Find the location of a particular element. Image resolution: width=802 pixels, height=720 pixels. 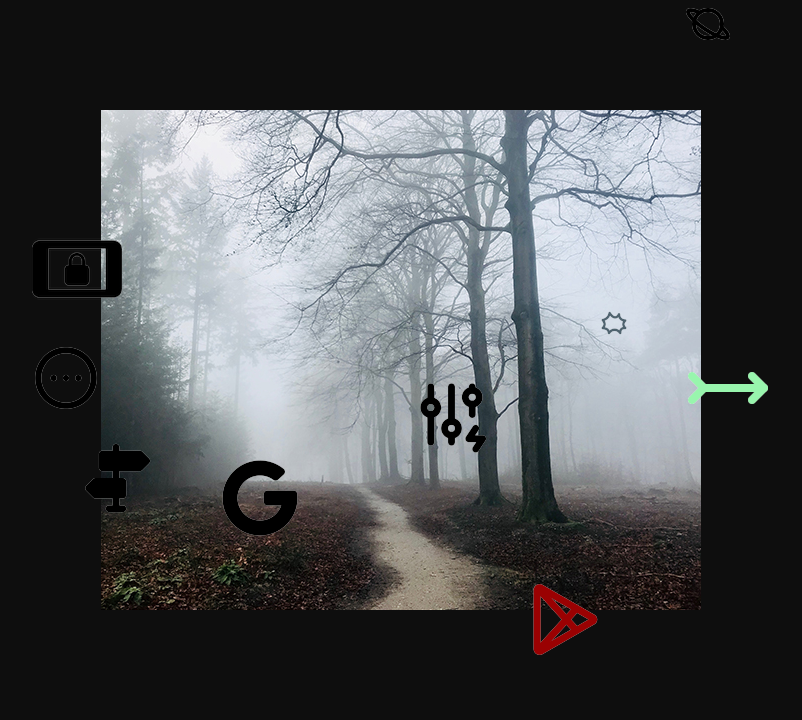

continue to the next step is located at coordinates (728, 388).